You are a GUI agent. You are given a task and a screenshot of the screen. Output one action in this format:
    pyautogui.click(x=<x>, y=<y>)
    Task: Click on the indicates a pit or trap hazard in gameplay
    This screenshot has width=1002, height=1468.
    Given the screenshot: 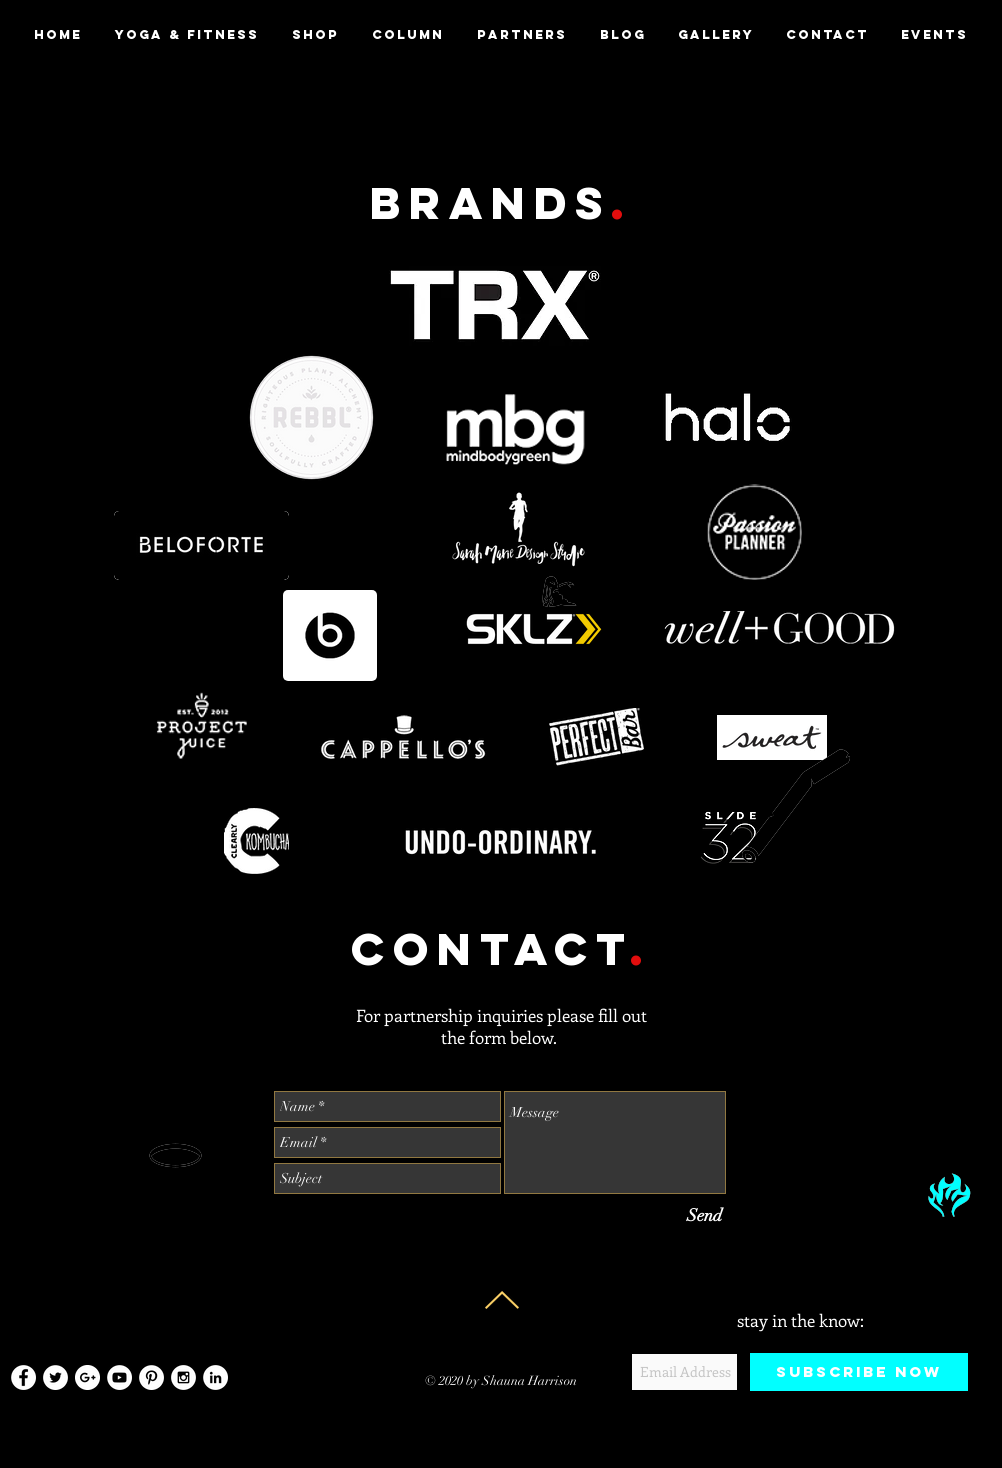 What is the action you would take?
    pyautogui.click(x=175, y=1155)
    